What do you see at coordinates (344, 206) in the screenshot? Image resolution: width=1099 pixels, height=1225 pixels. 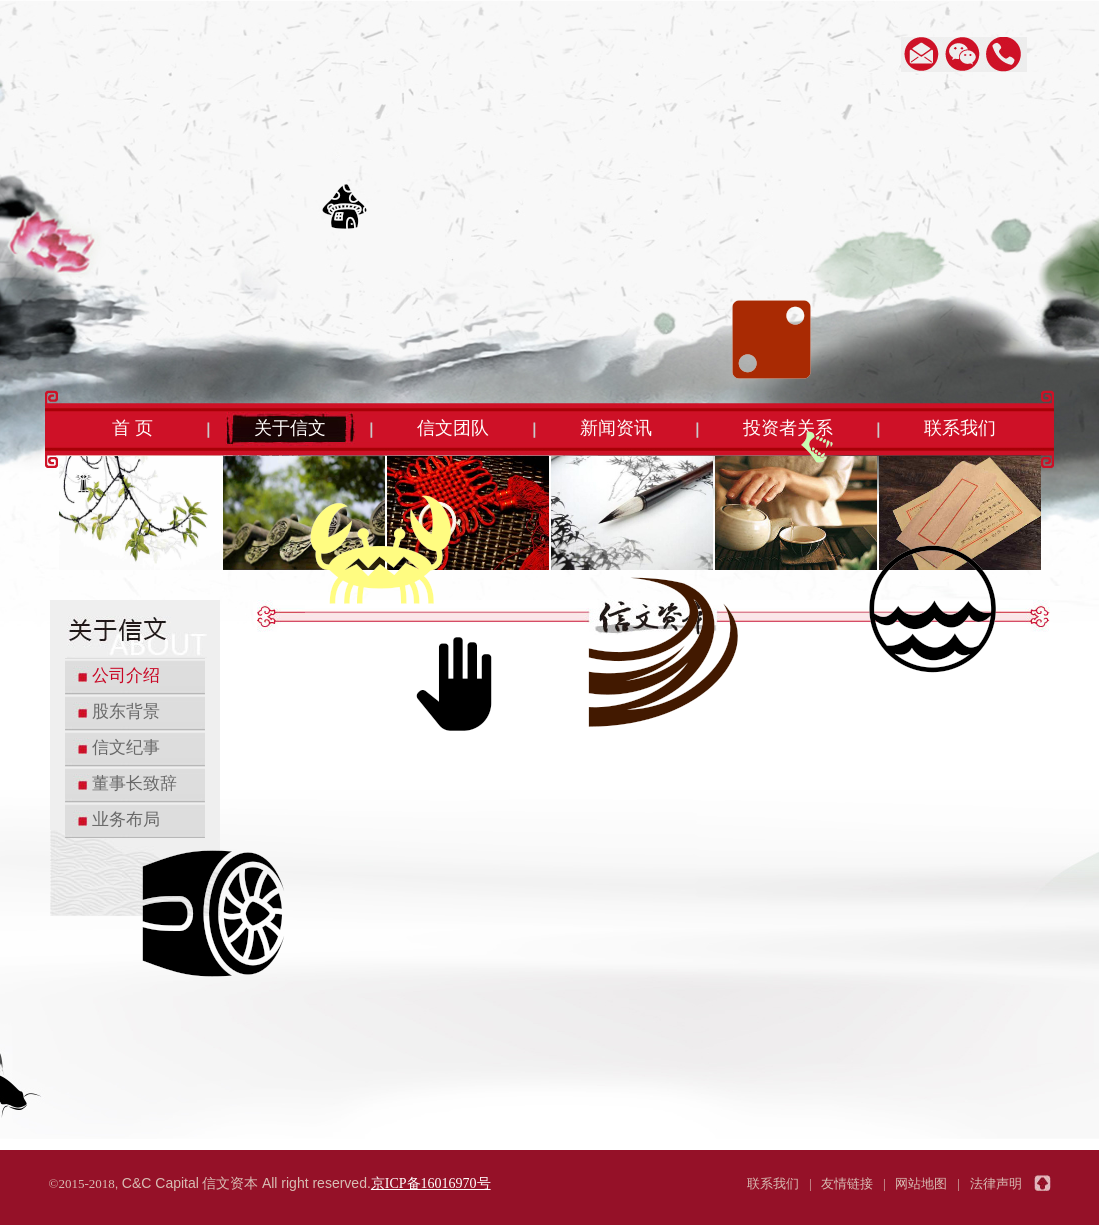 I see `access fairy tale or fantasy-themed game content` at bounding box center [344, 206].